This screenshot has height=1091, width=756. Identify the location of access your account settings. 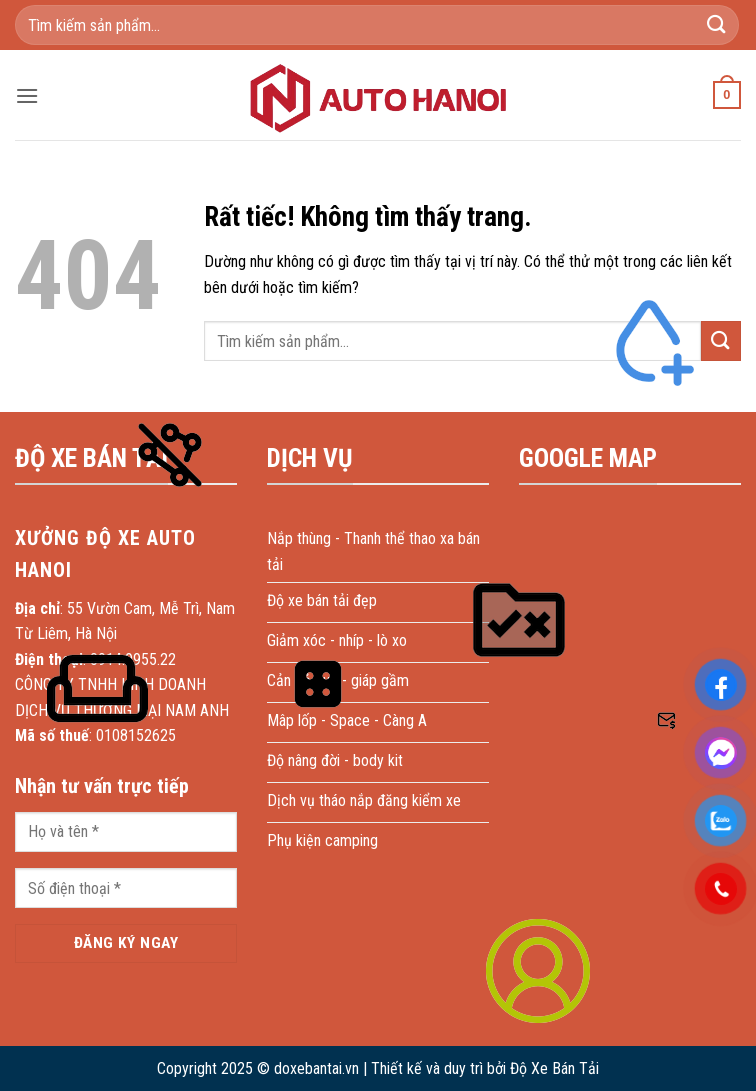
(538, 971).